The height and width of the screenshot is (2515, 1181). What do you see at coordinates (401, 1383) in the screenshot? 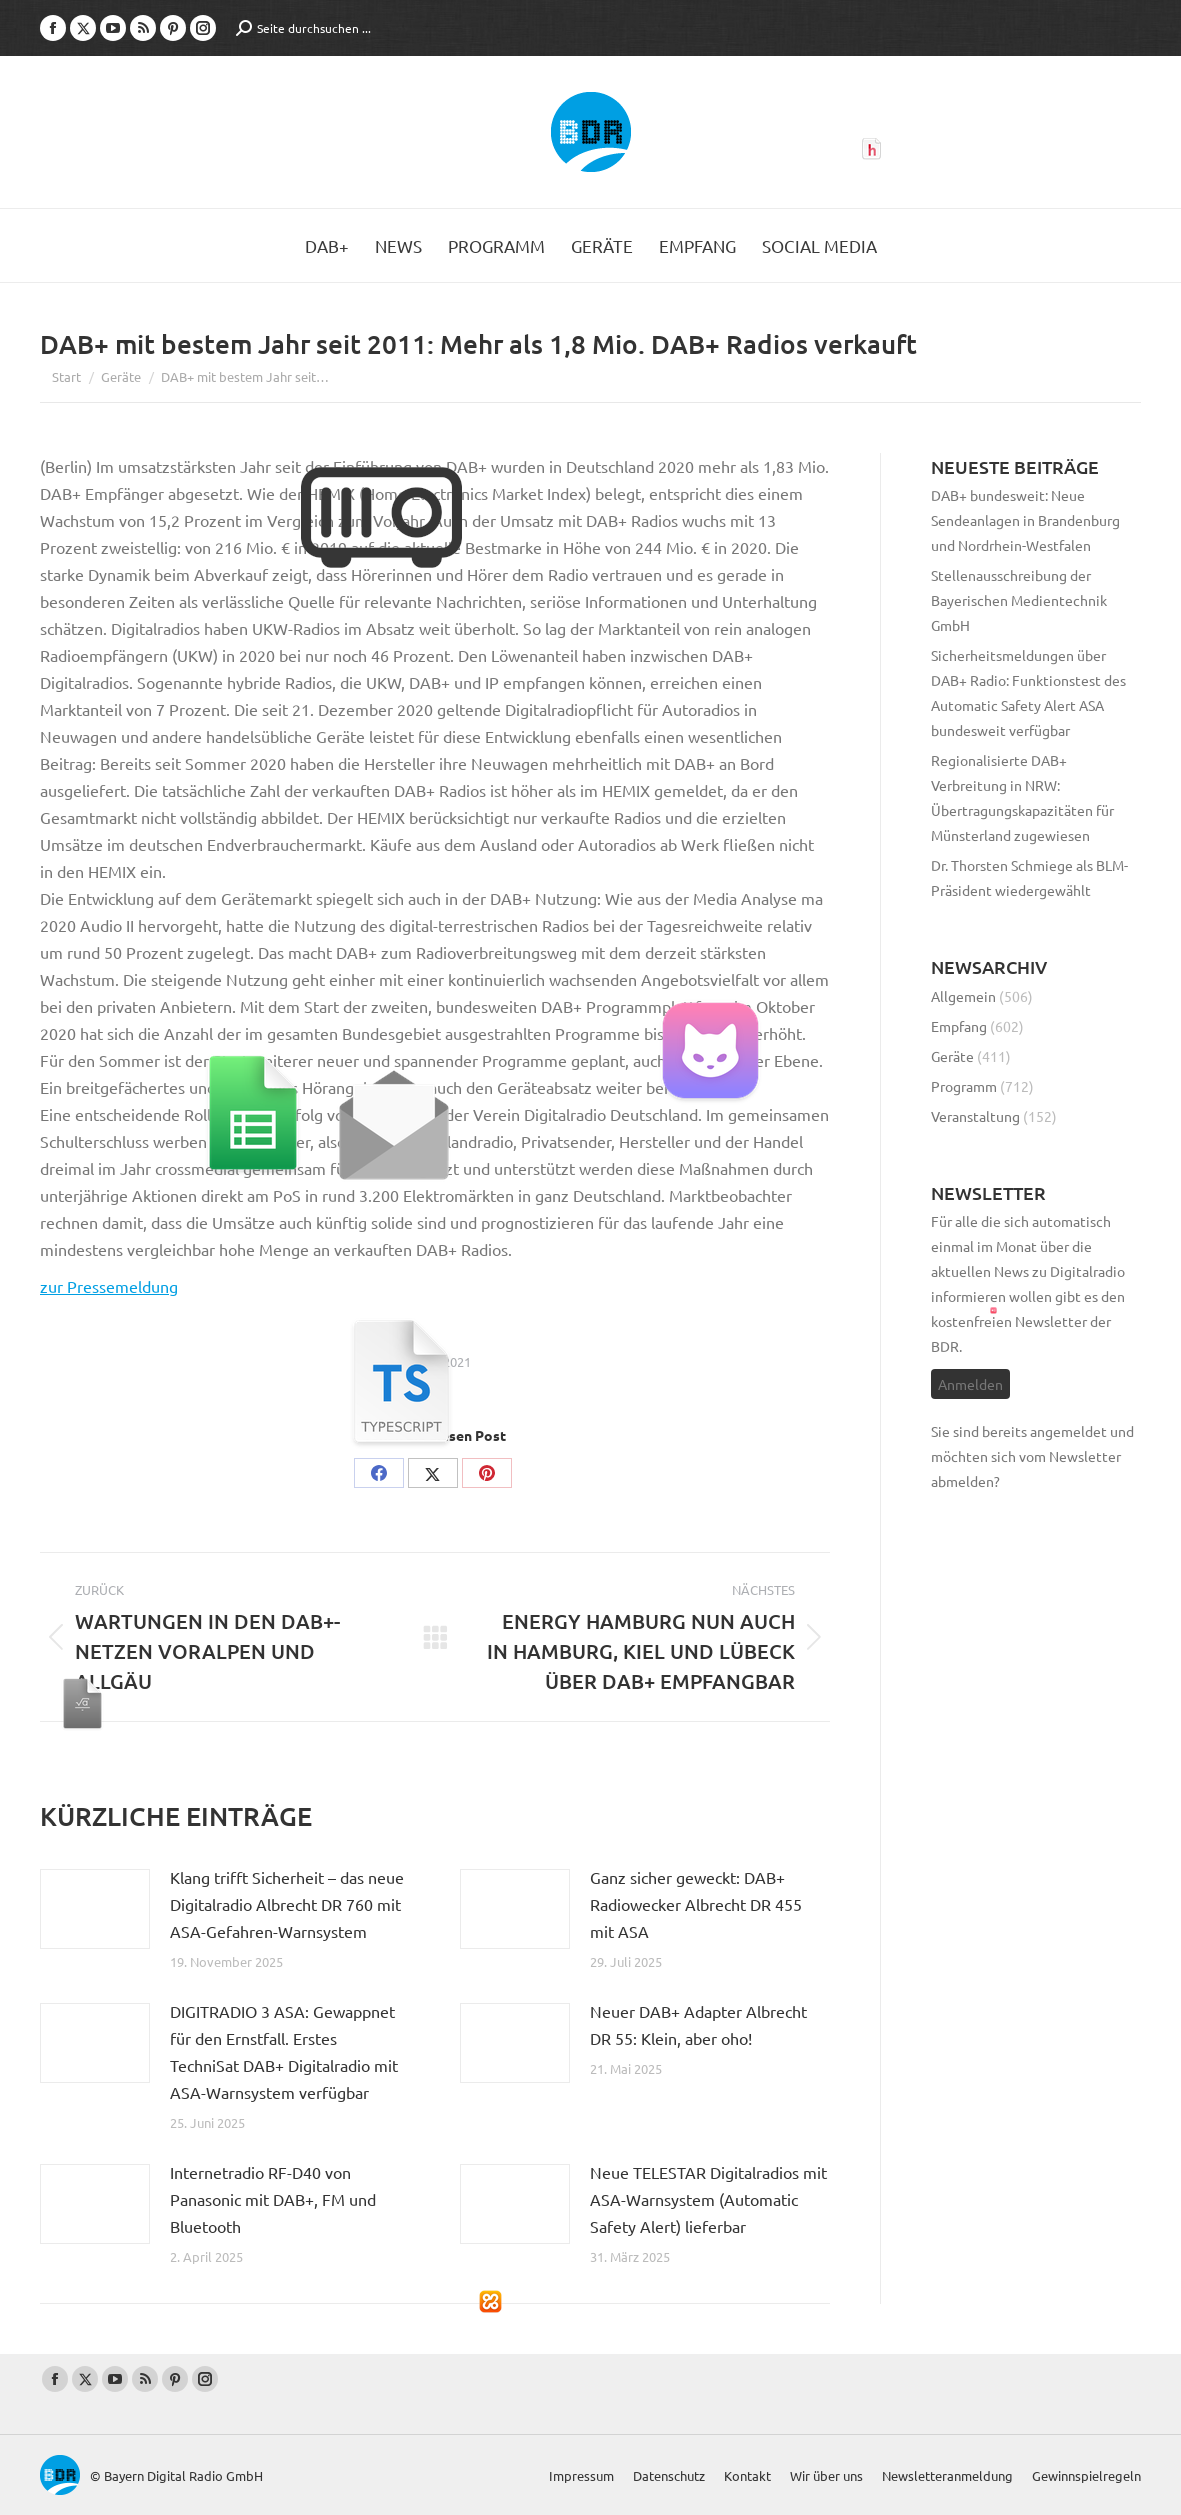
I see `a typescript source code file` at bounding box center [401, 1383].